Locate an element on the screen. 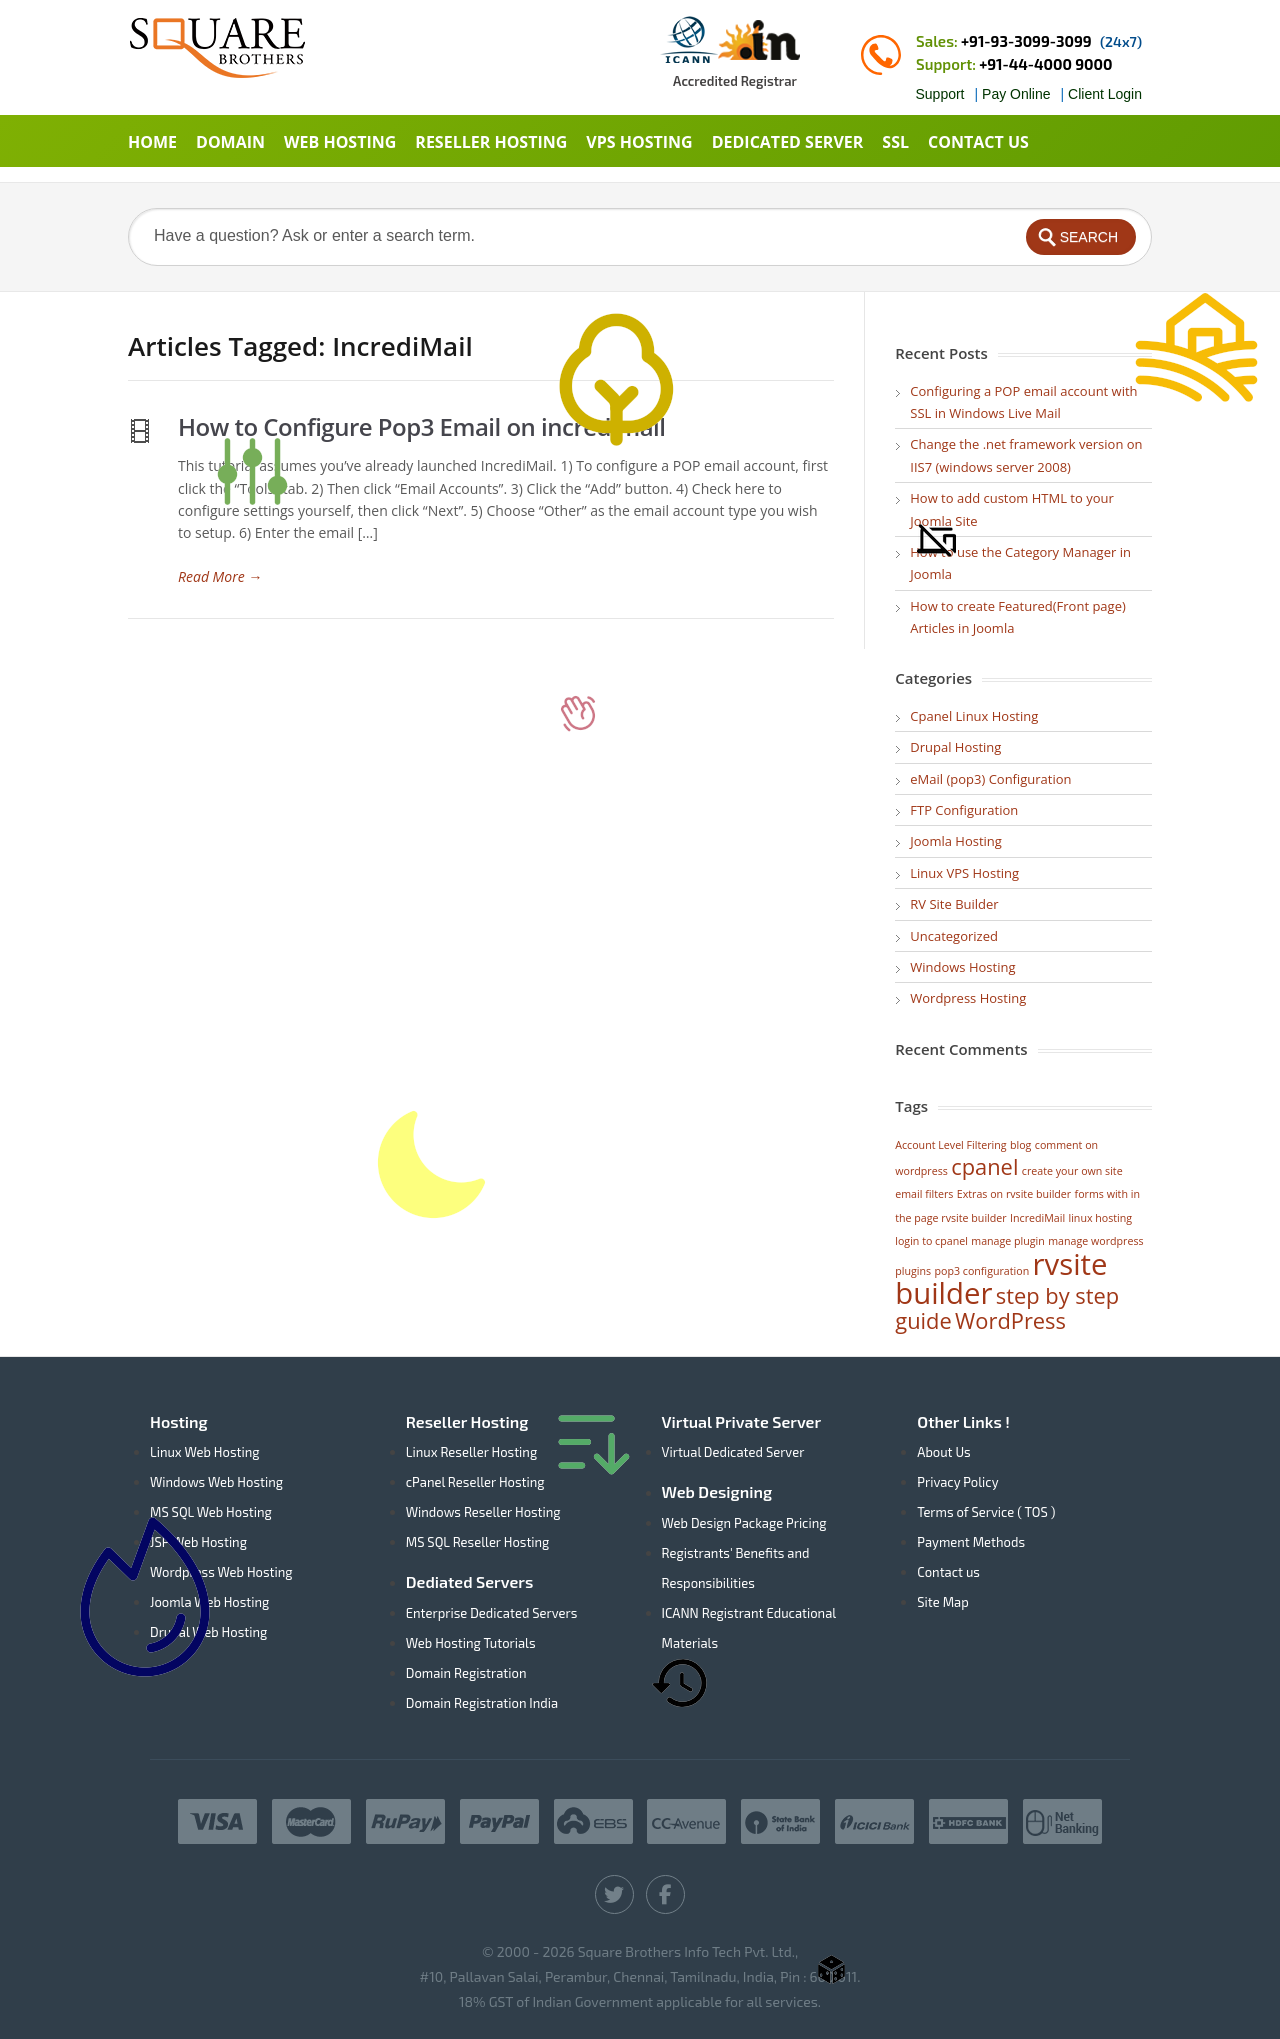  indicates trending or popular content is located at coordinates (145, 1600).